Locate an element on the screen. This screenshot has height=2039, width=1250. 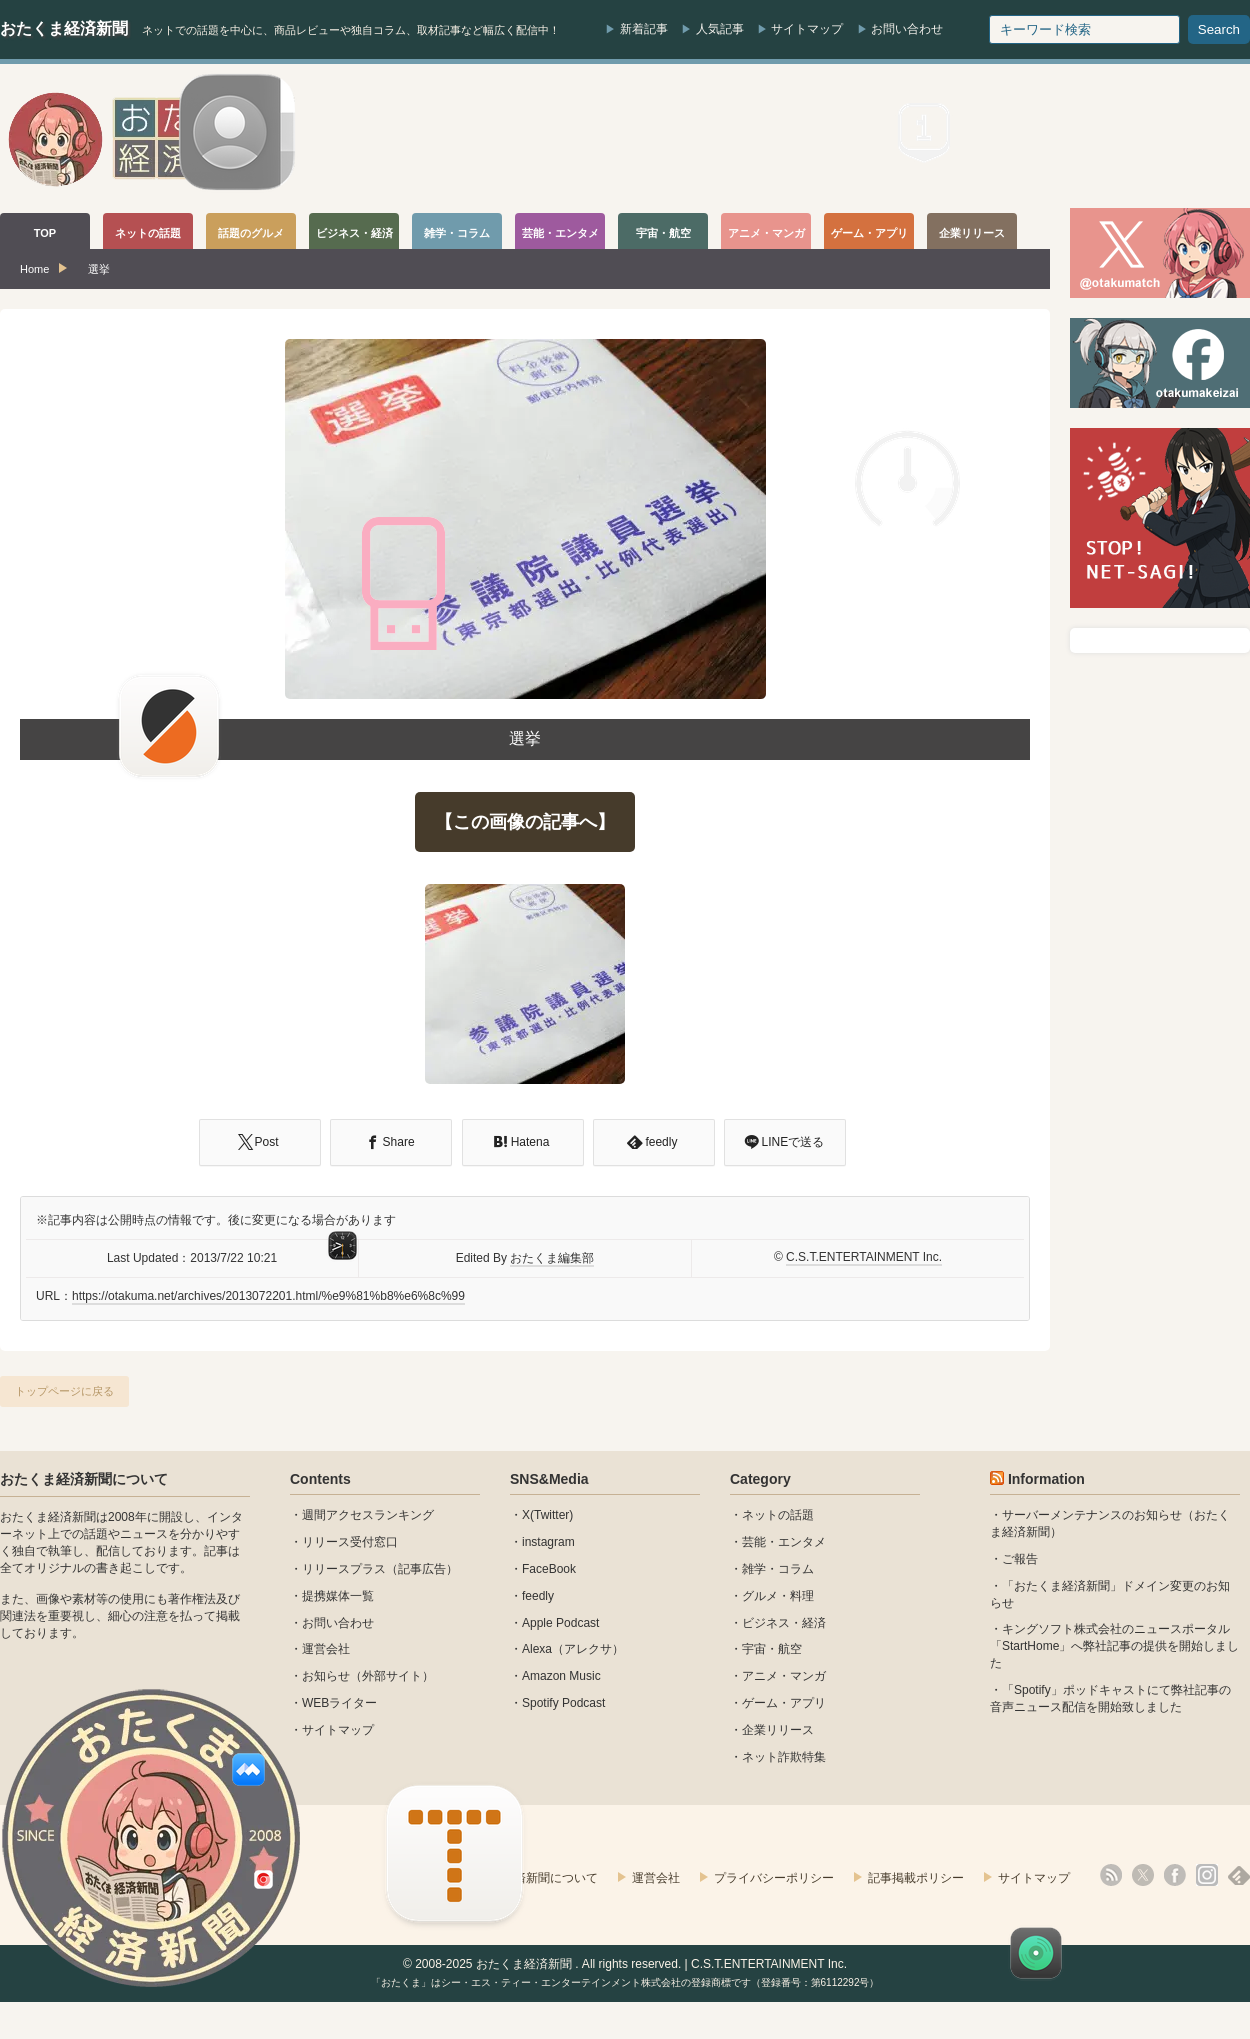
eject or safely remove USB drive is located at coordinates (403, 583).